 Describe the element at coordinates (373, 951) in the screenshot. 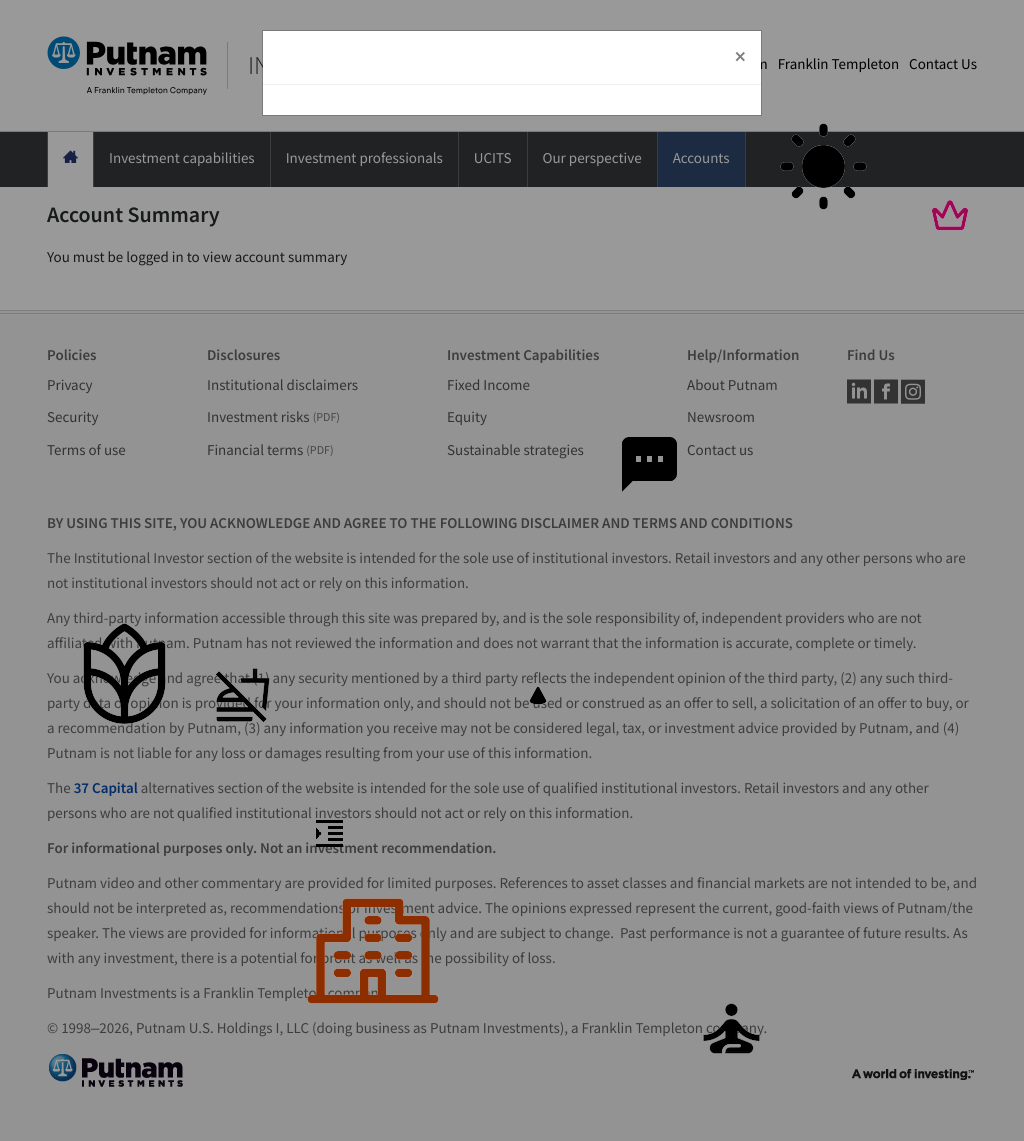

I see `view apartment or residential listings` at that location.